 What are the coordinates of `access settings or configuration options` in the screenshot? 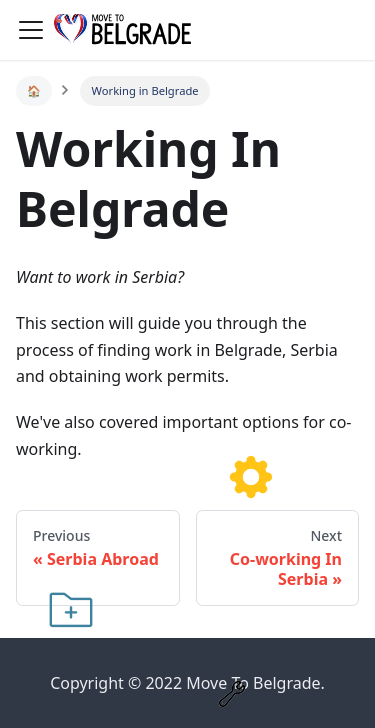 It's located at (232, 694).